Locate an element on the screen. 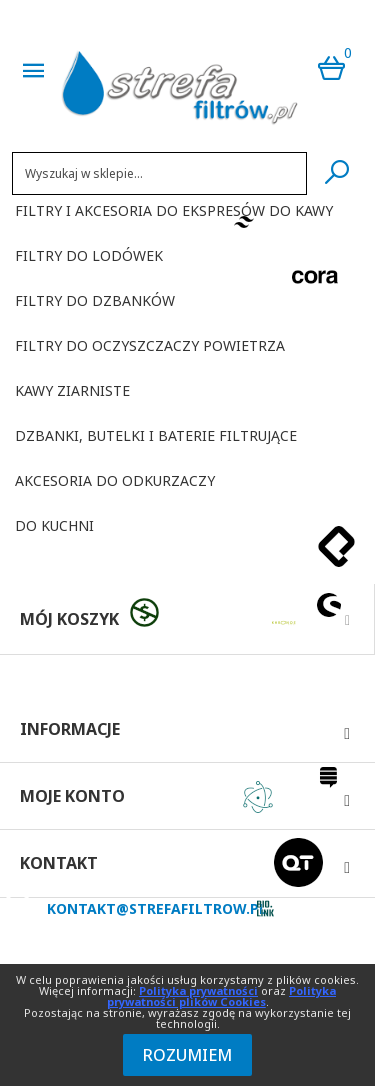 The width and height of the screenshot is (375, 1086). link to biolink profile is located at coordinates (265, 908).